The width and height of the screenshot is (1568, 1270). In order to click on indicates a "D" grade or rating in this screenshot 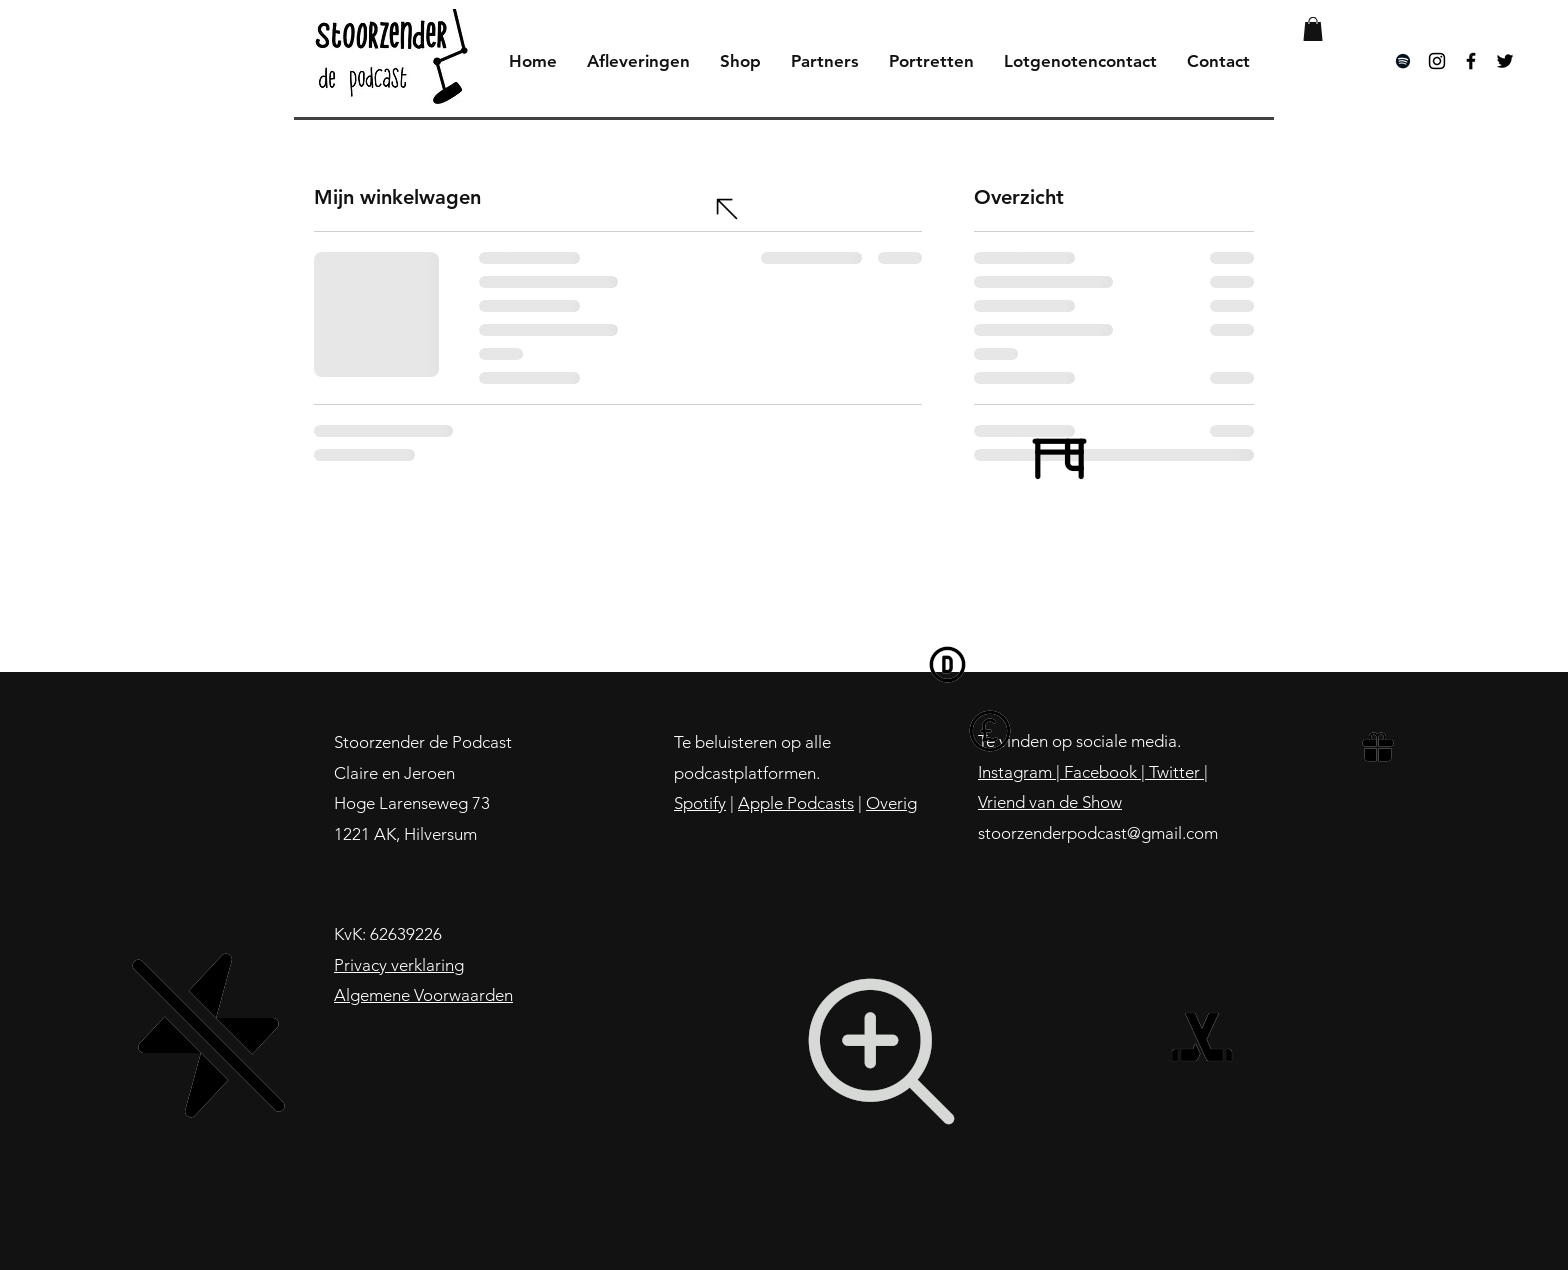, I will do `click(947, 664)`.